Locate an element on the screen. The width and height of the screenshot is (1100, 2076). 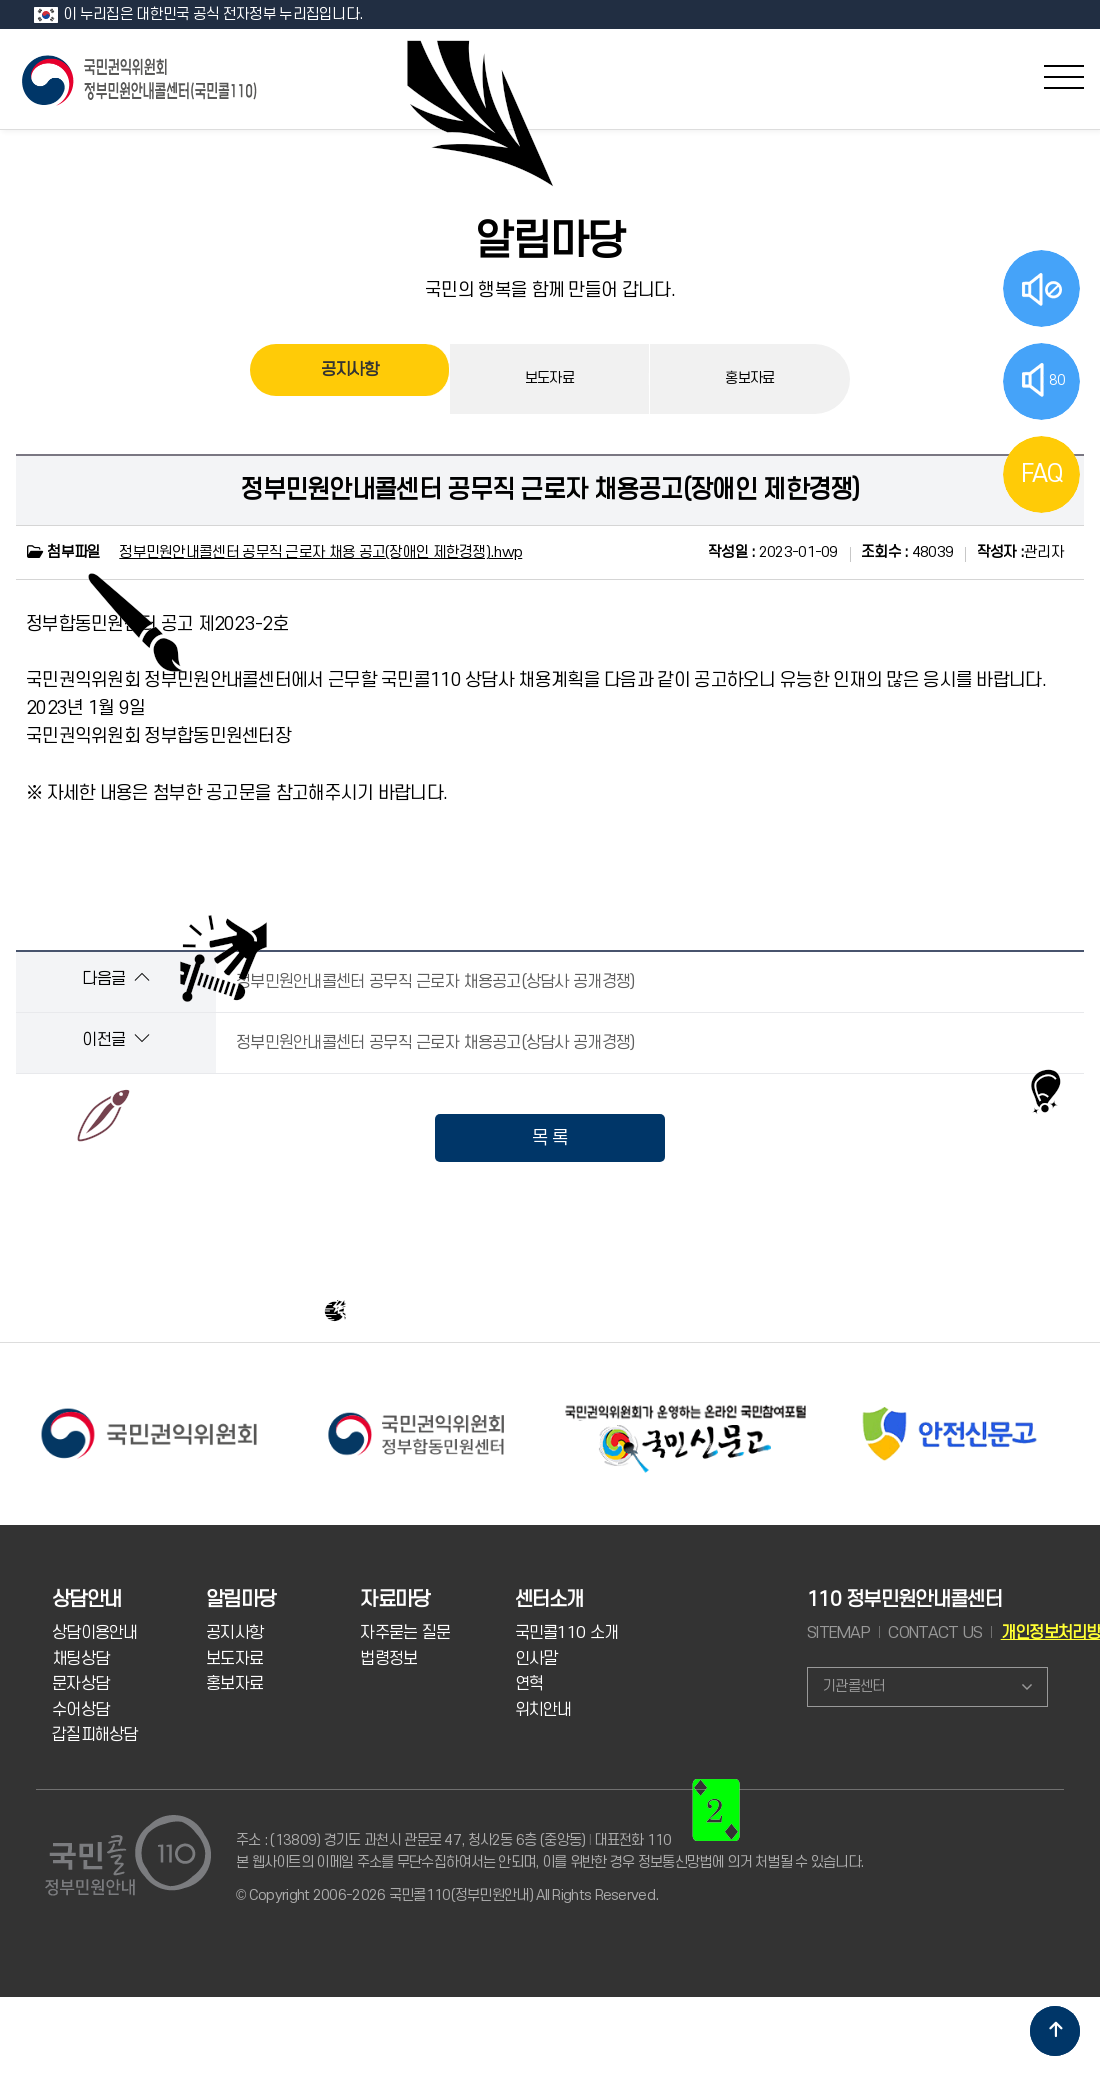
browse jewelry or accessories is located at coordinates (1045, 1092).